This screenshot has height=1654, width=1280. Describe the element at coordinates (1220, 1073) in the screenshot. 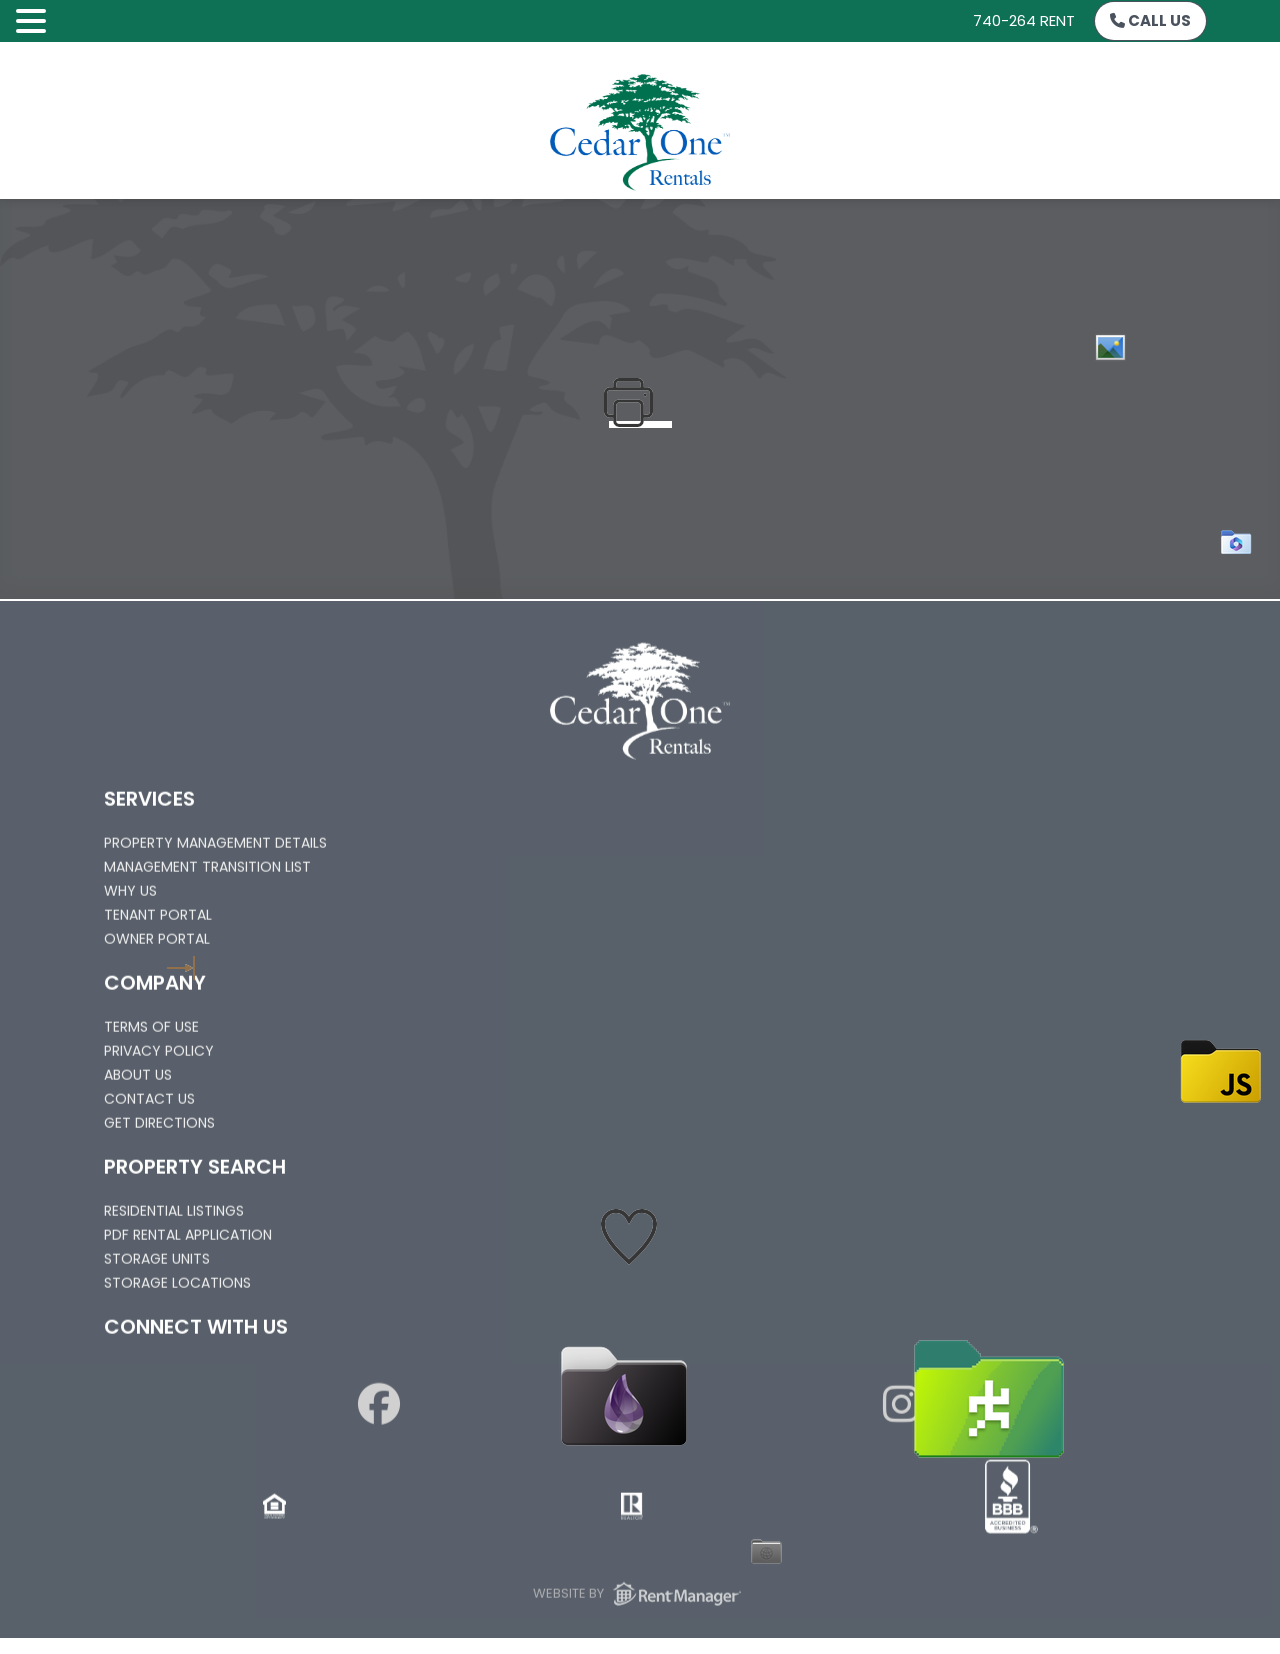

I see `open folder containing javascript files` at that location.